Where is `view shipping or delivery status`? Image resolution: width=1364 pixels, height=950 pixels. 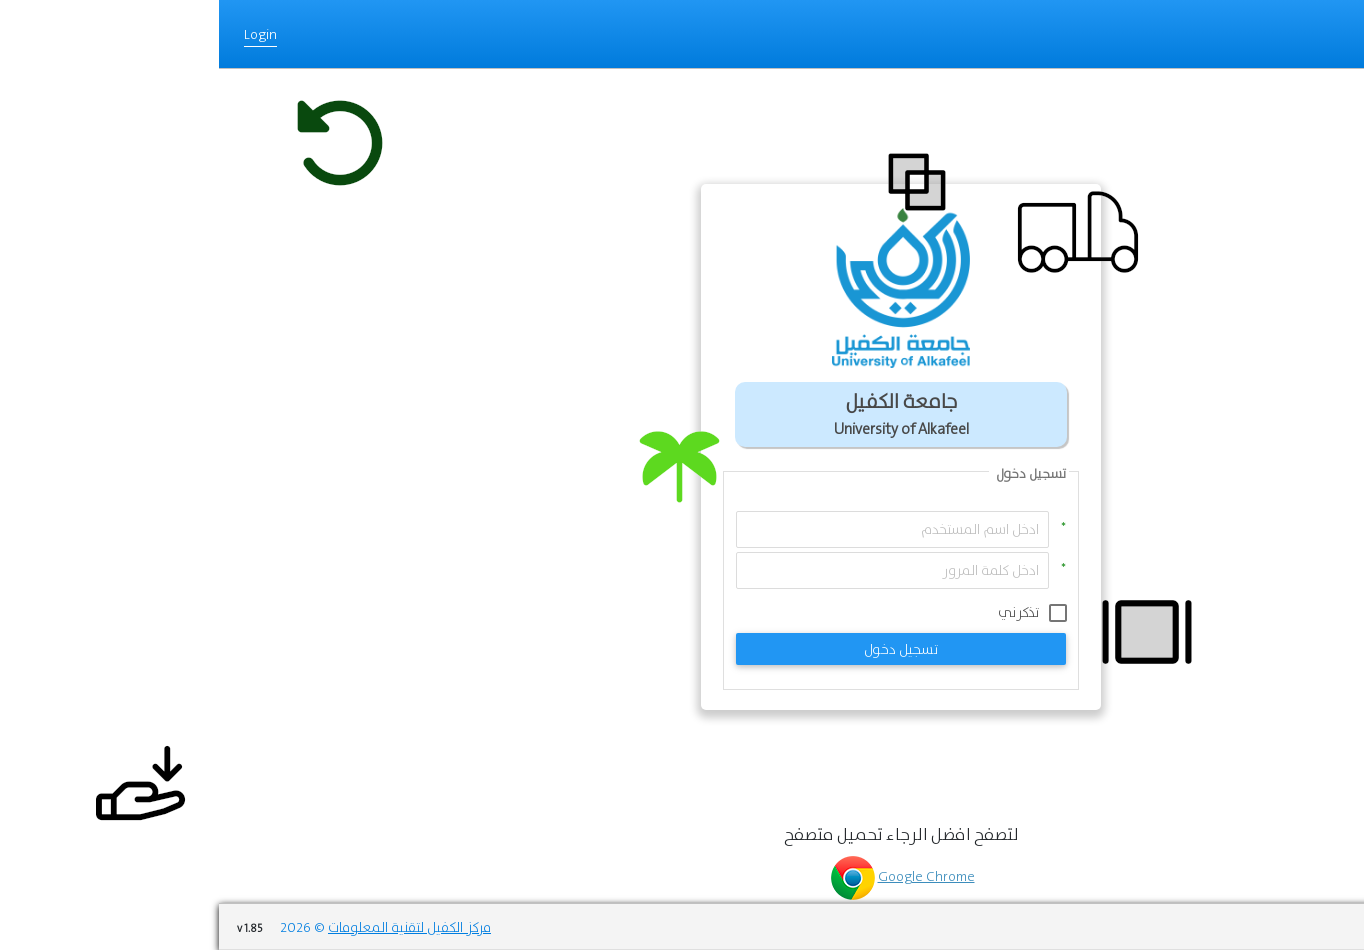 view shipping or delivery status is located at coordinates (1078, 232).